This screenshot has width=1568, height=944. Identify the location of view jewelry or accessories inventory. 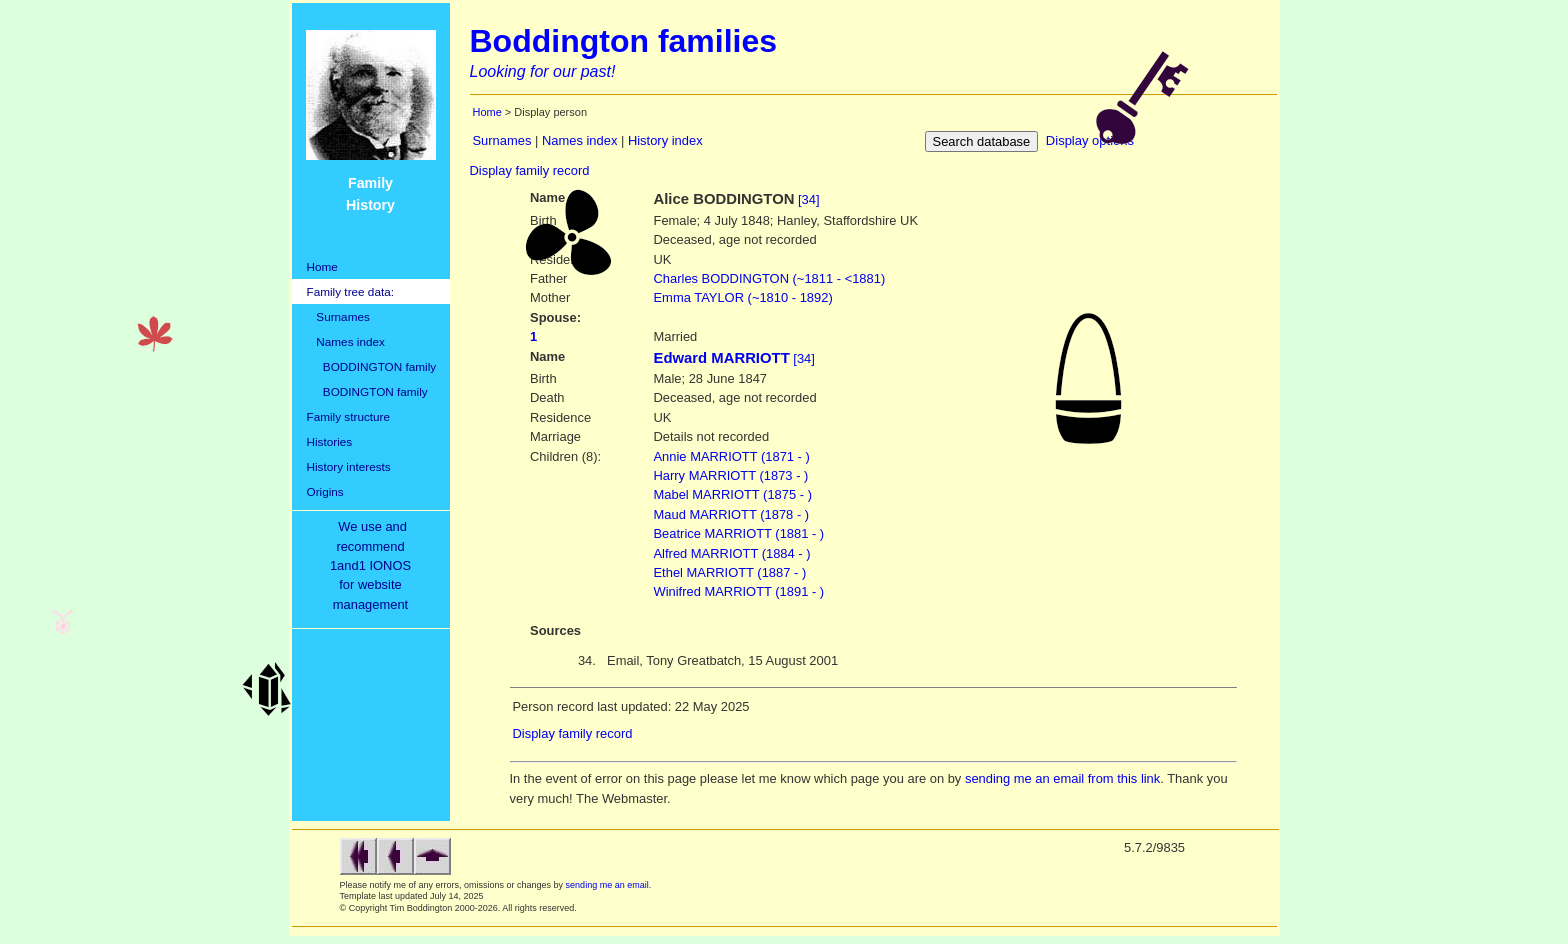
(63, 622).